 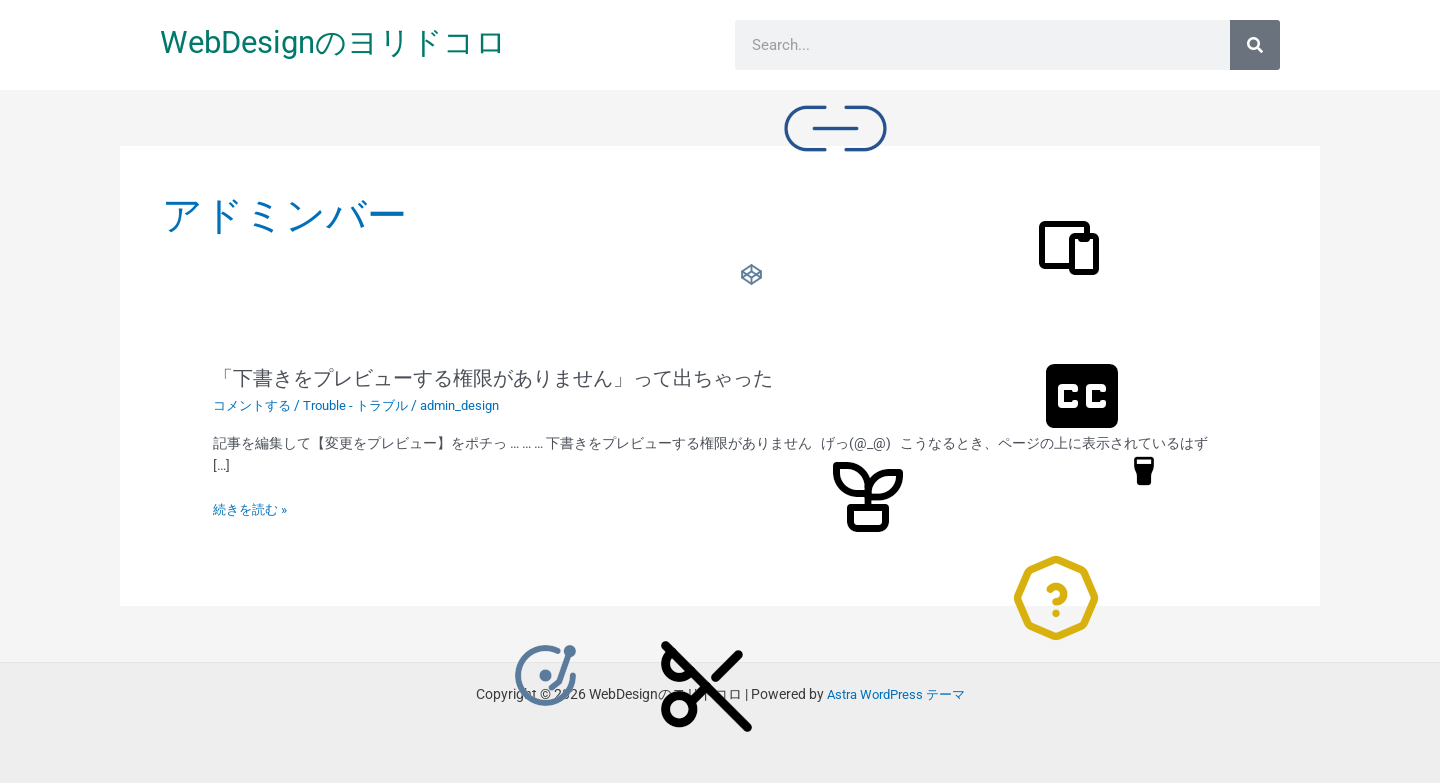 I want to click on cutting tool disabled or unavailable, so click(x=706, y=686).